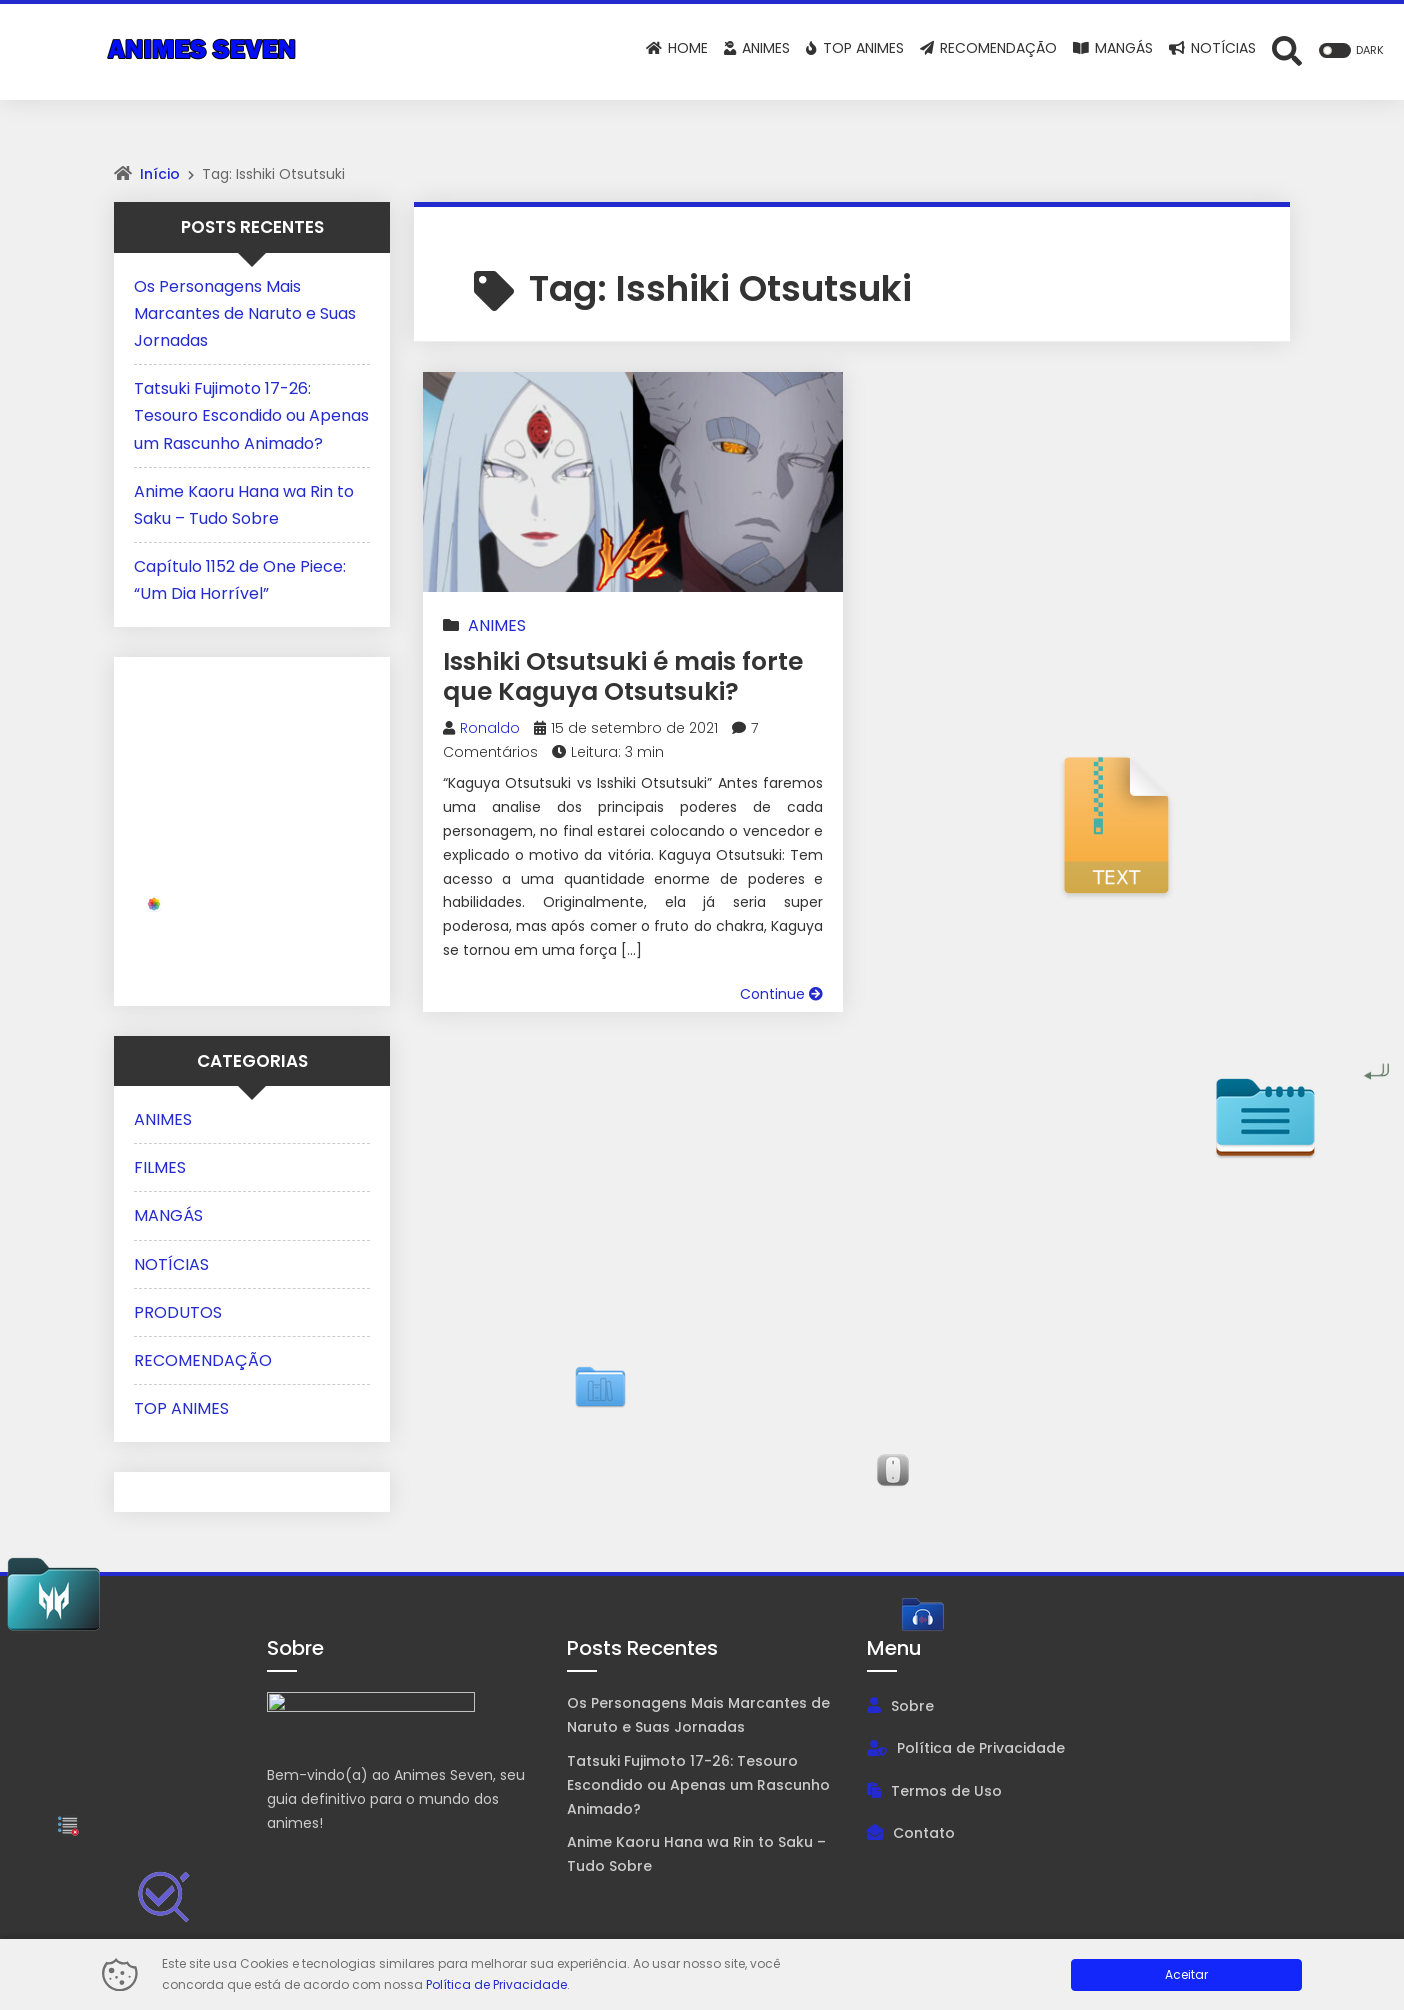 The width and height of the screenshot is (1404, 2010). Describe the element at coordinates (164, 1897) in the screenshot. I see `open system configuration or setup assistant` at that location.